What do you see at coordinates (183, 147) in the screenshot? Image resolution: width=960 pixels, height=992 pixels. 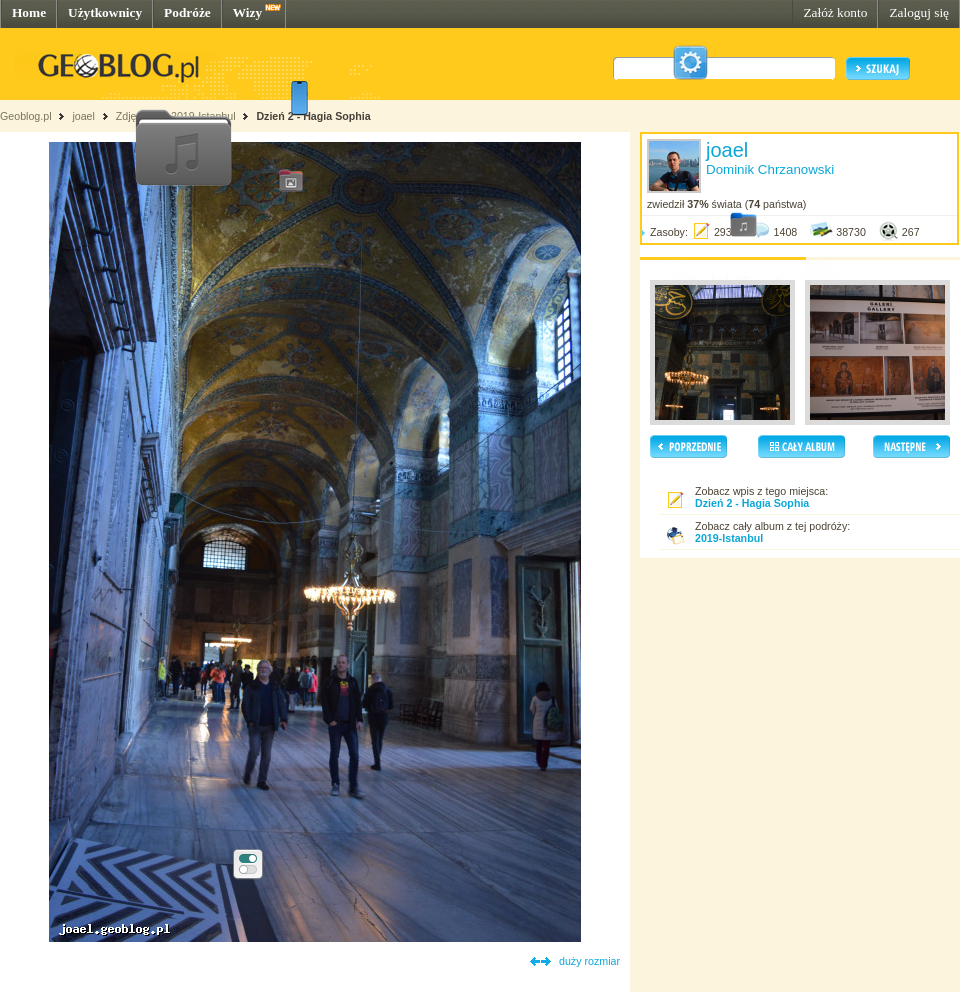 I see `open your music files folder` at bounding box center [183, 147].